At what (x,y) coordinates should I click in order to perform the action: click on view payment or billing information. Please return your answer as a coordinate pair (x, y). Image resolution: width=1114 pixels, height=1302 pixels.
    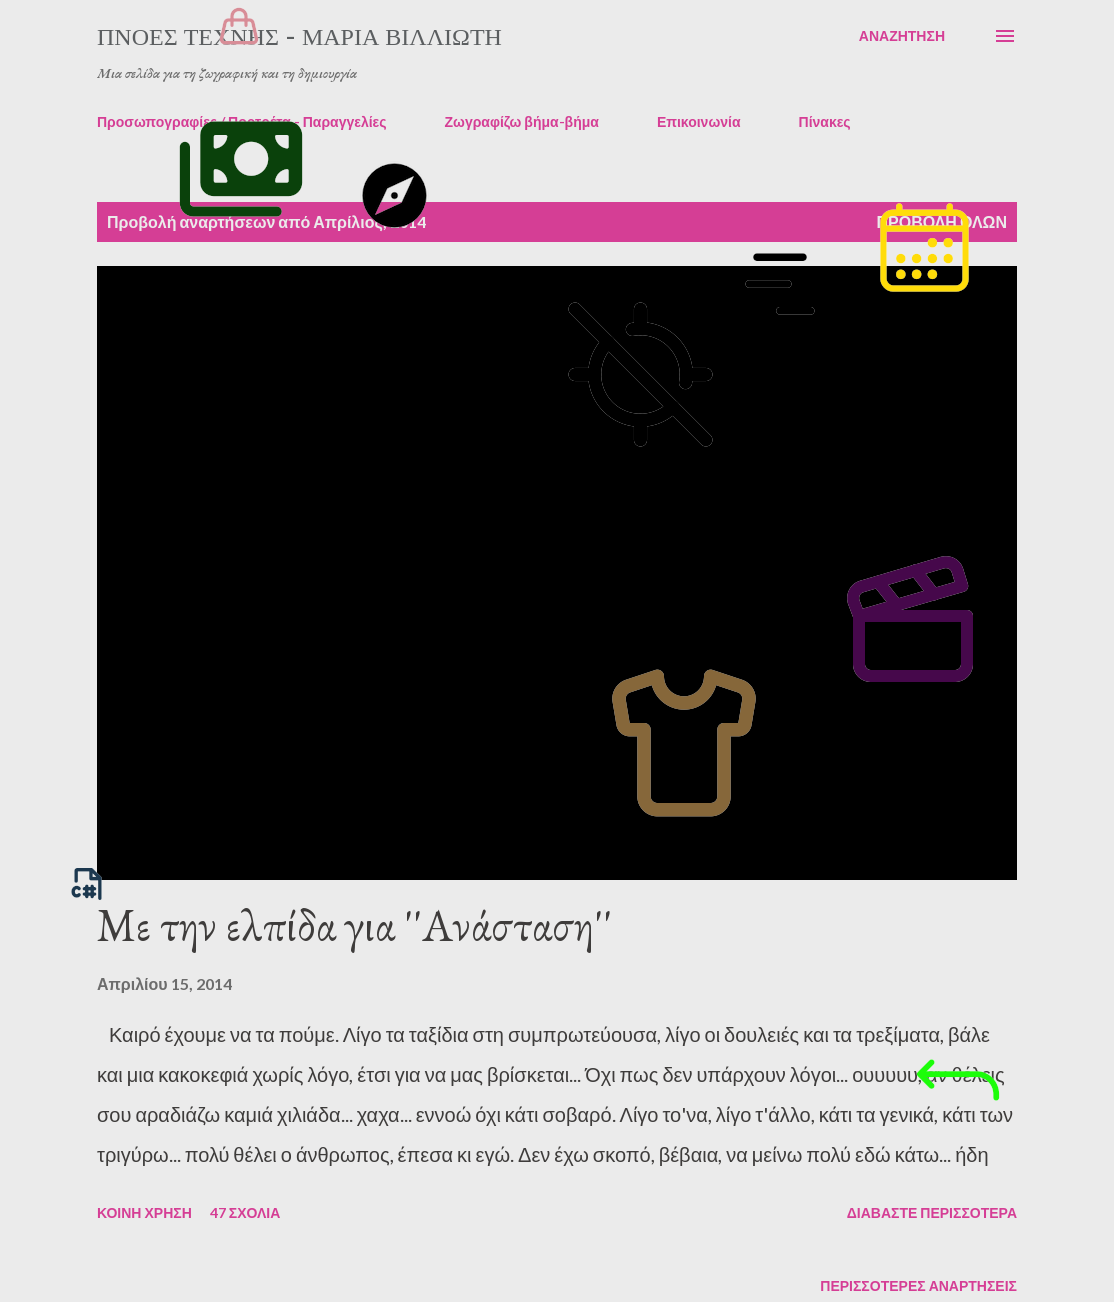
    Looking at the image, I should click on (241, 169).